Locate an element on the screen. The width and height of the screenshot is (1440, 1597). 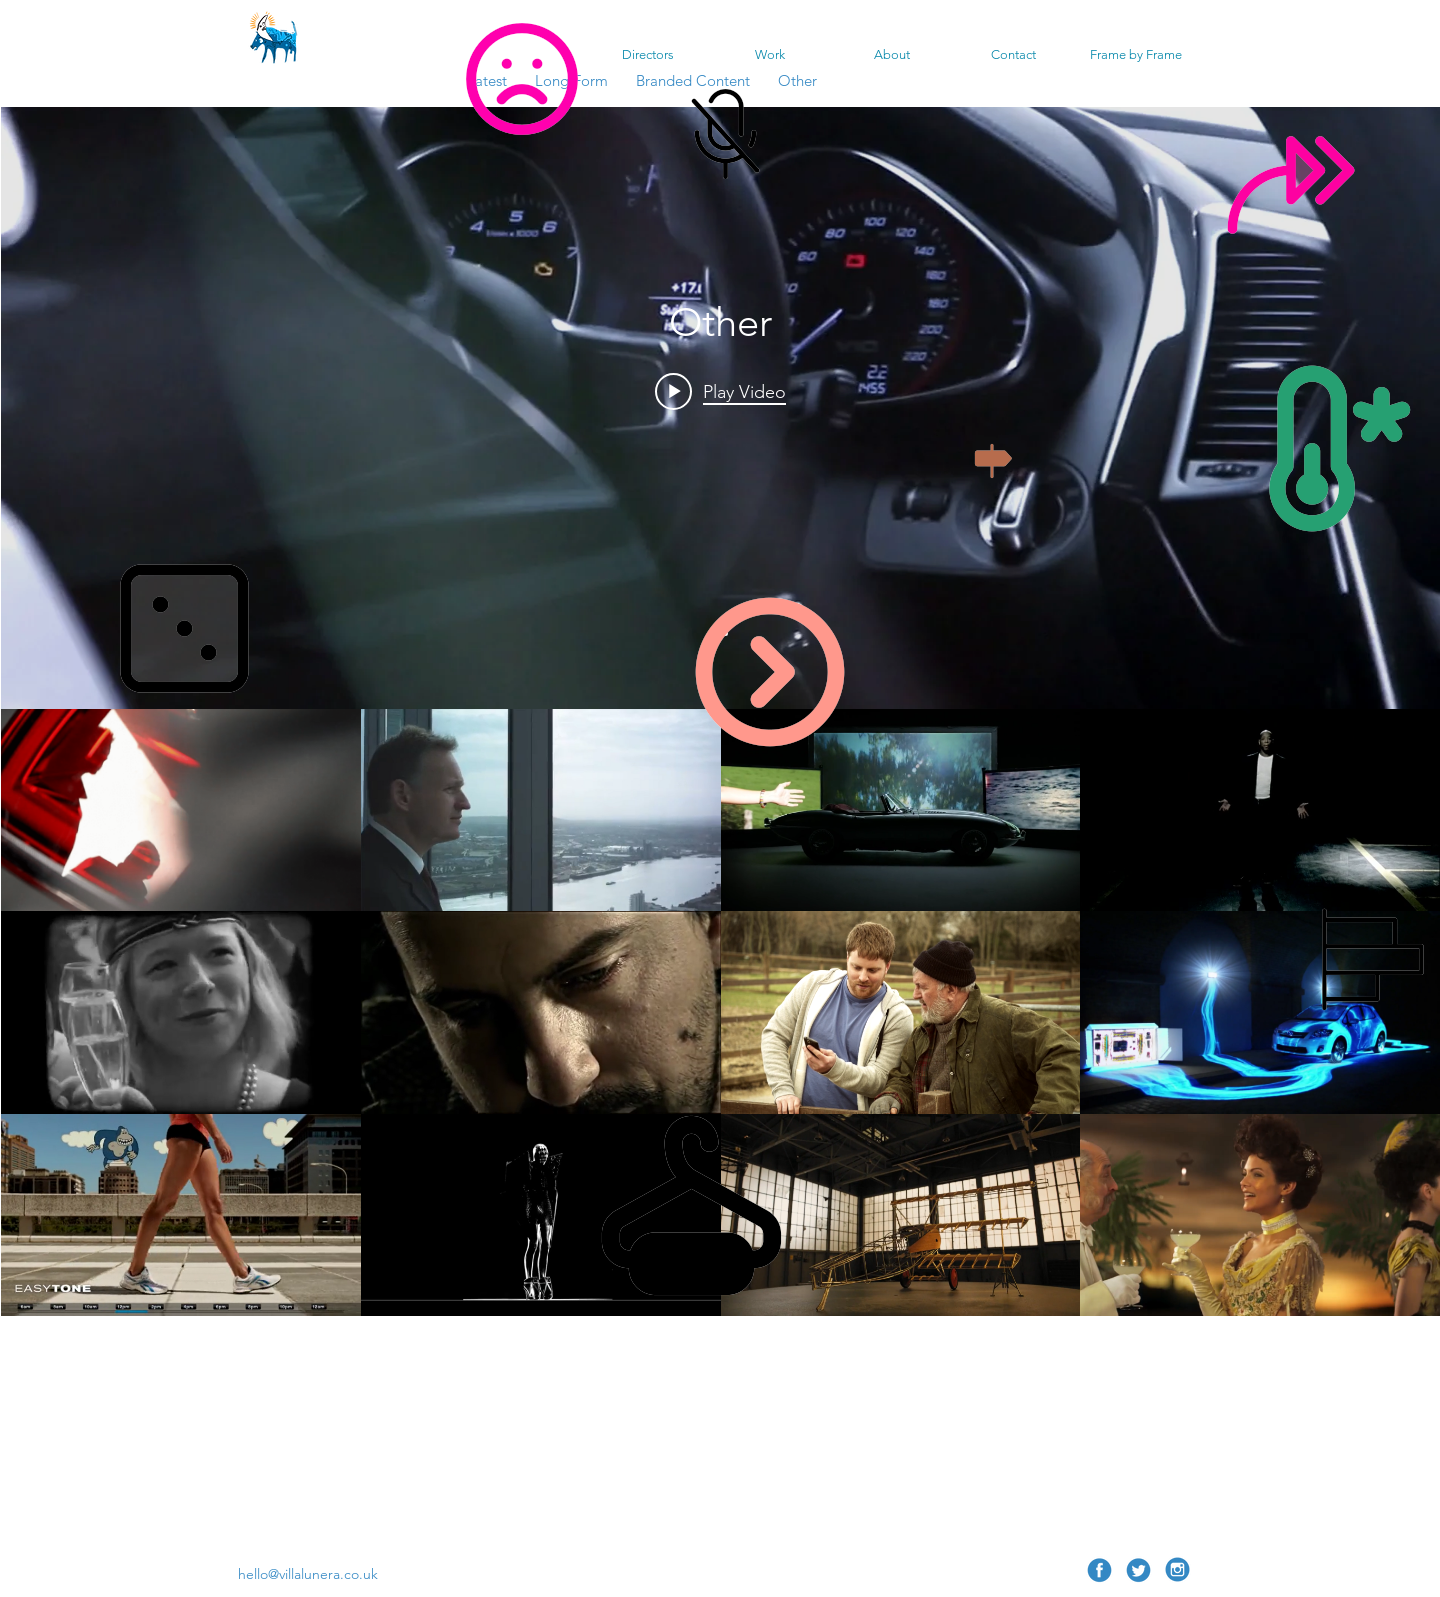
submit negative feedback or rating is located at coordinates (522, 79).